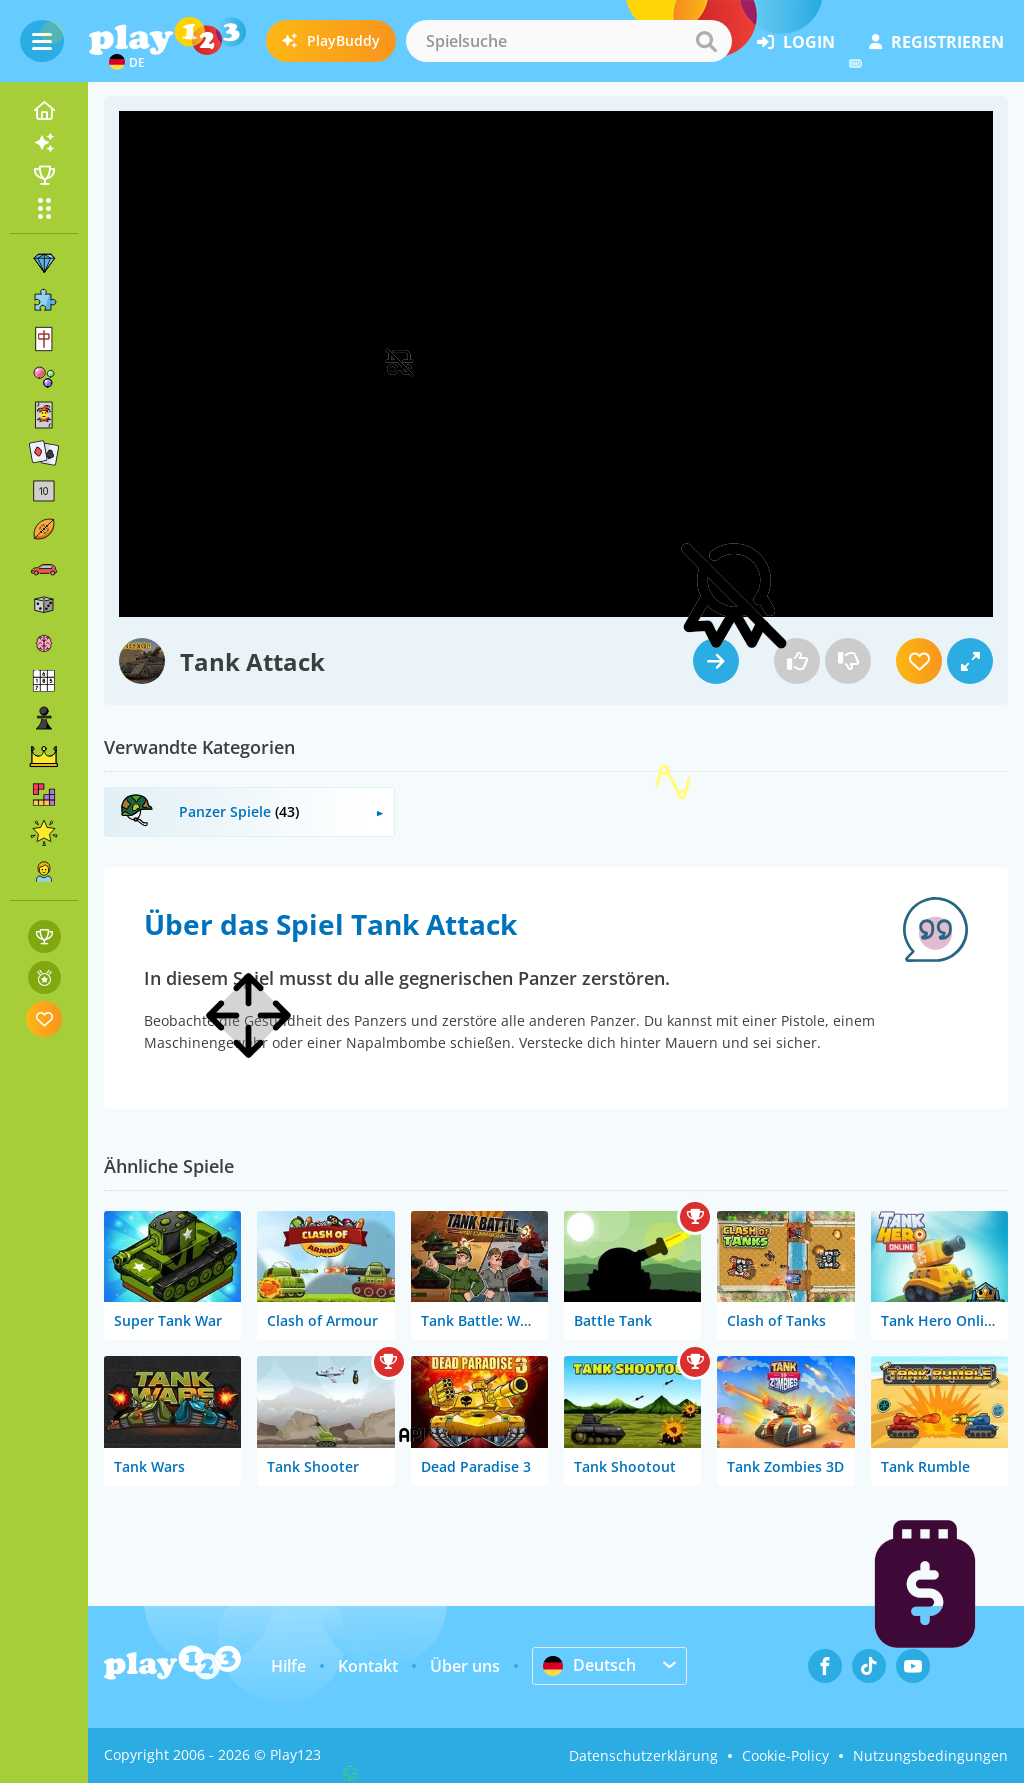 The width and height of the screenshot is (1024, 1783). What do you see at coordinates (412, 1435) in the screenshot?
I see `access API settings or documentation` at bounding box center [412, 1435].